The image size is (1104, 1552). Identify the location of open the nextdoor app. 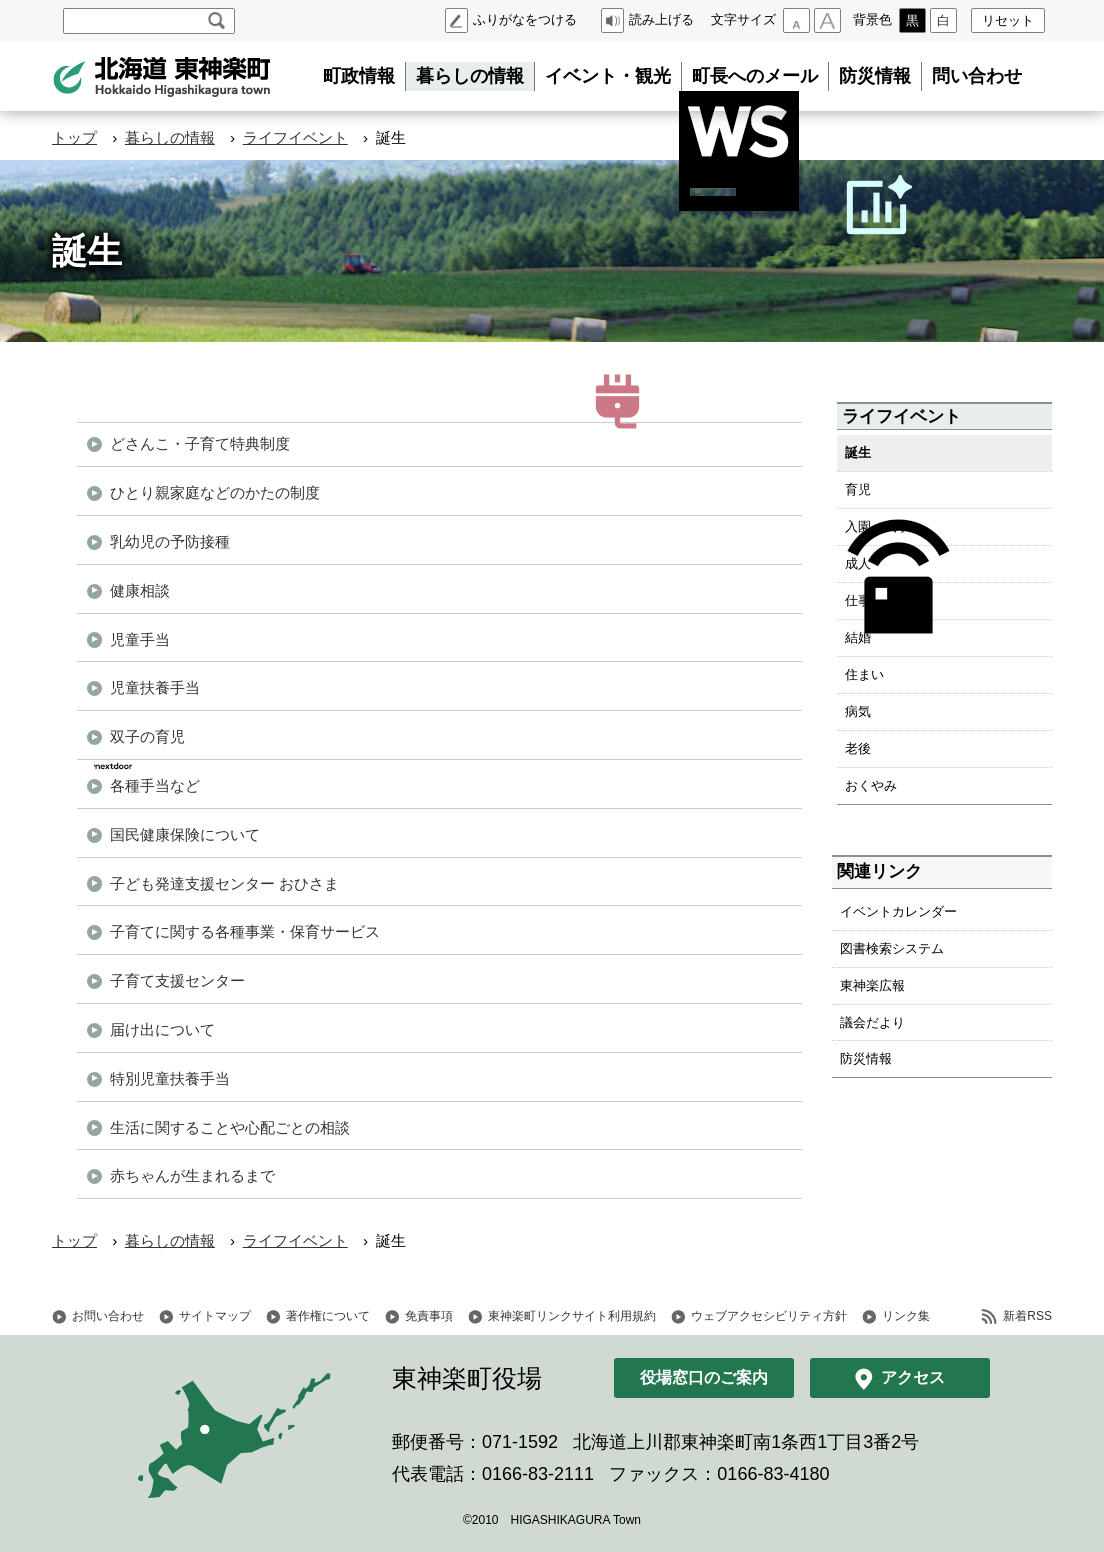
(113, 766).